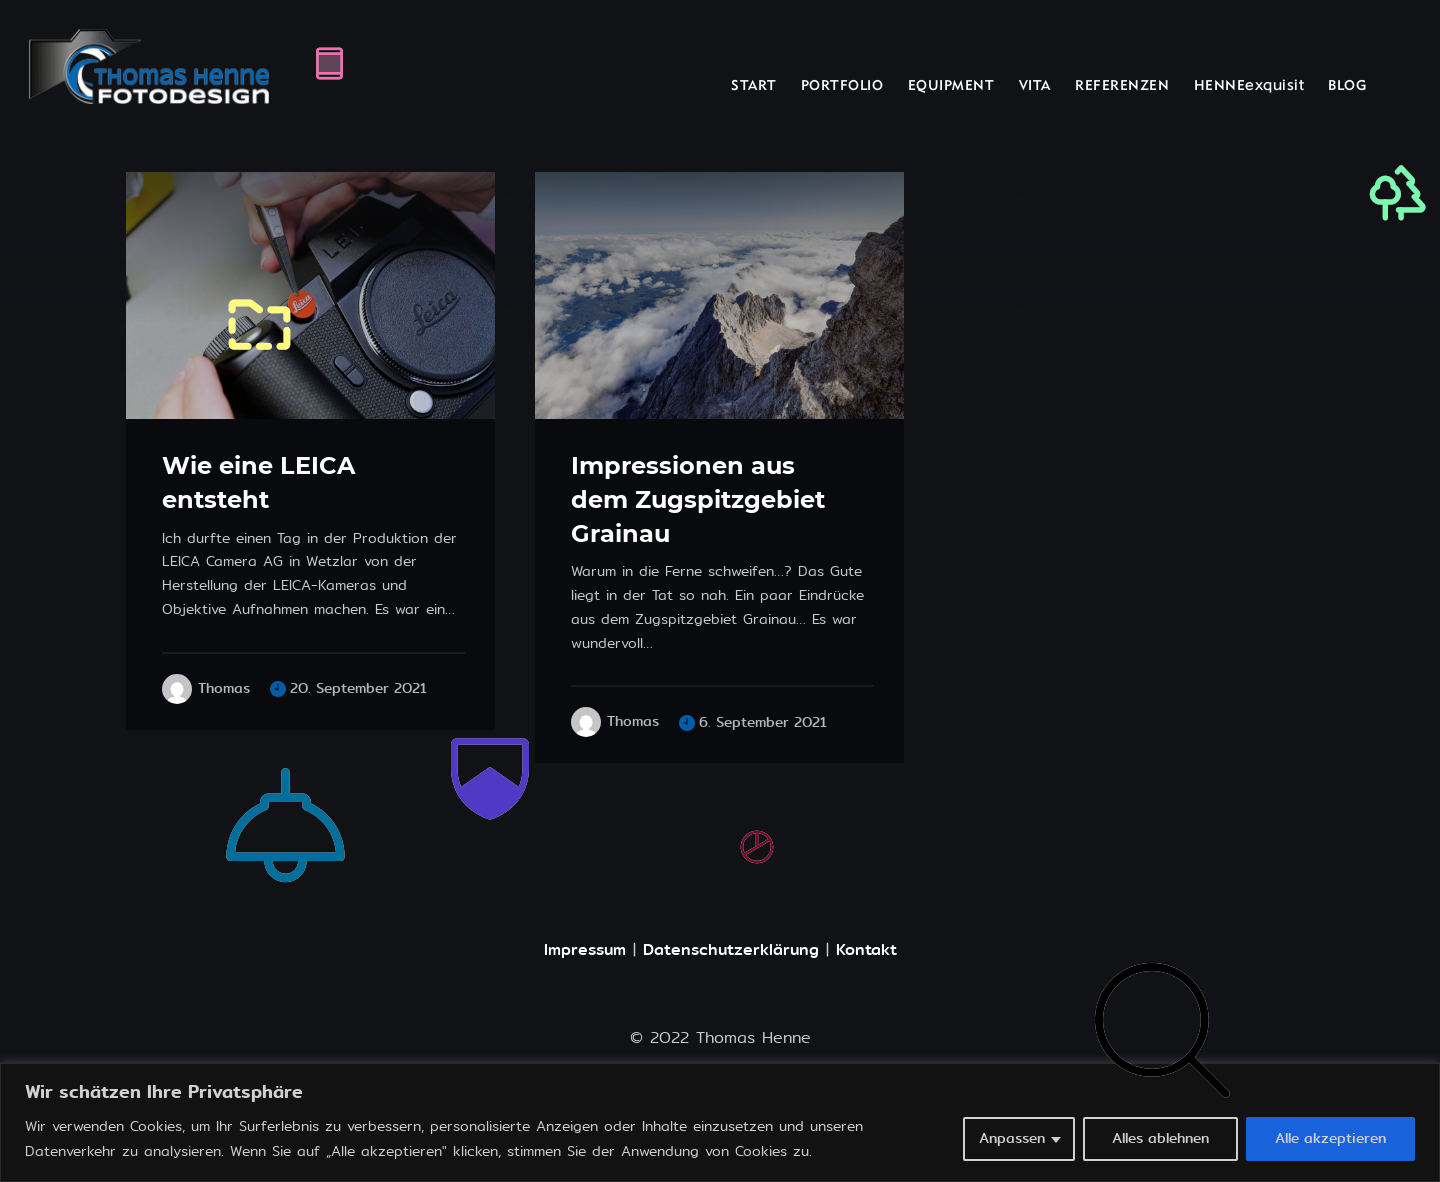 Image resolution: width=1440 pixels, height=1182 pixels. What do you see at coordinates (259, 323) in the screenshot?
I see `create a new folder` at bounding box center [259, 323].